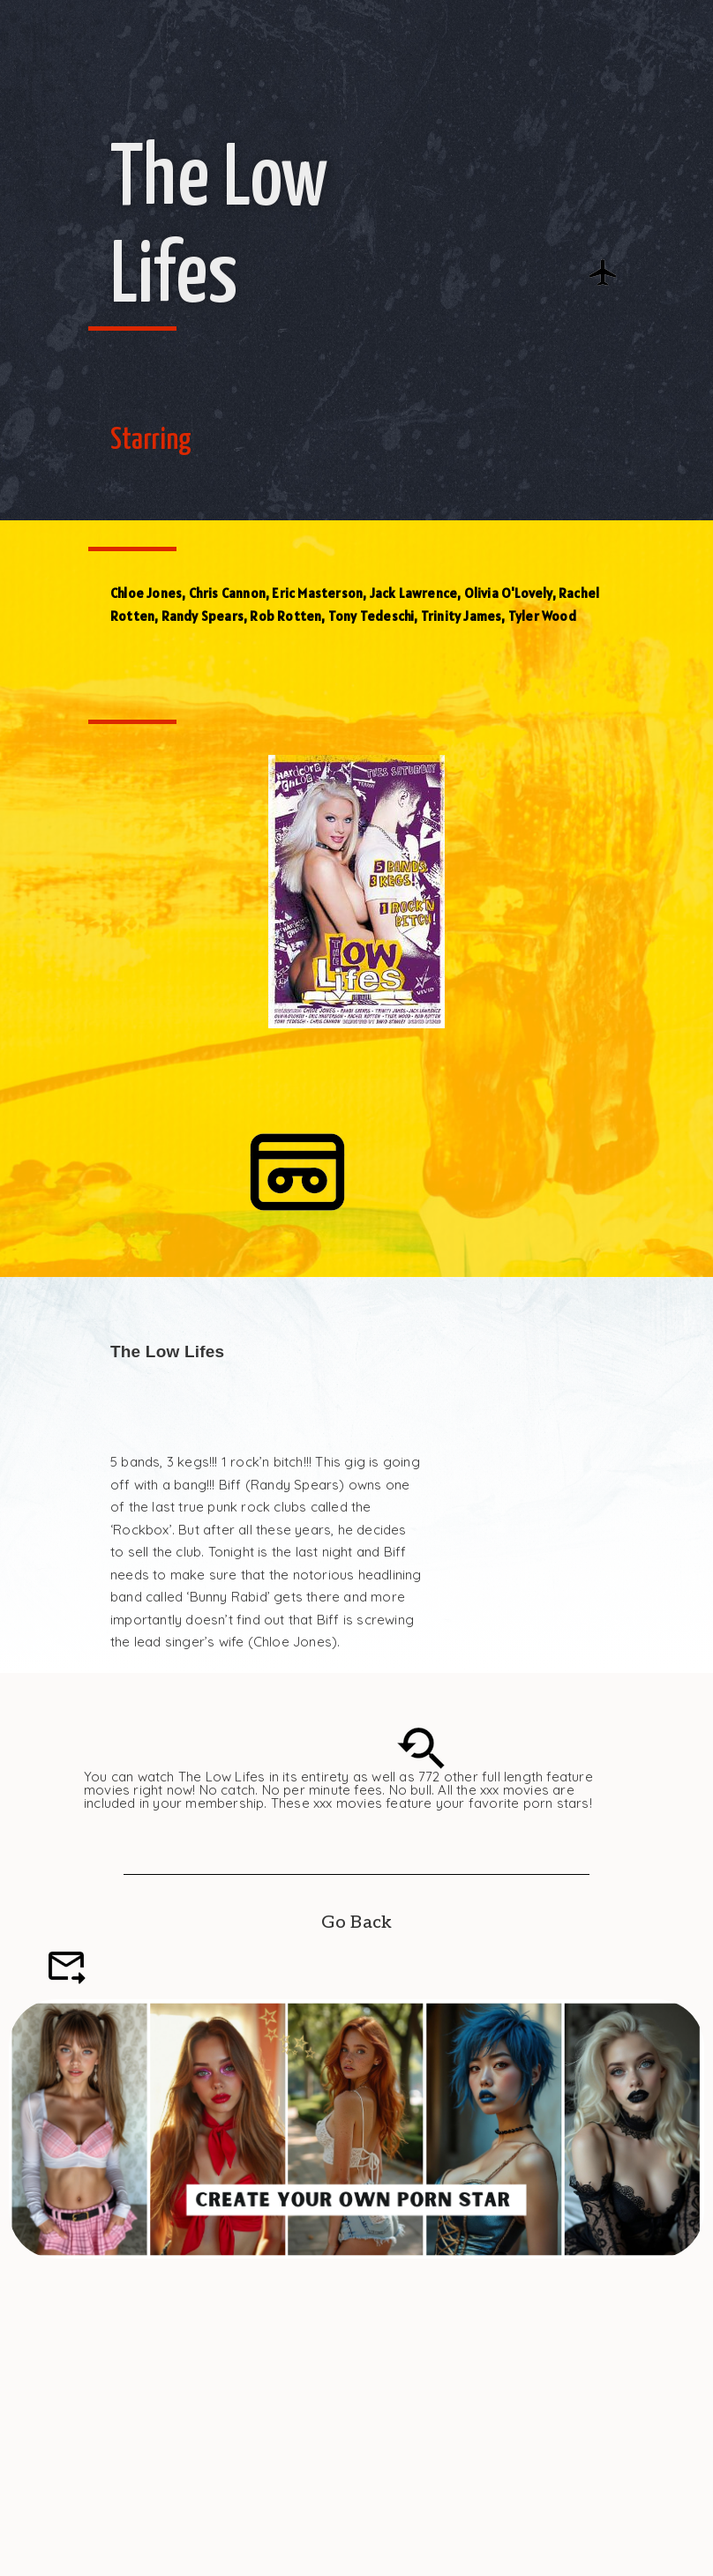 Image resolution: width=713 pixels, height=2576 pixels. Describe the element at coordinates (603, 273) in the screenshot. I see `enable airplane mode` at that location.